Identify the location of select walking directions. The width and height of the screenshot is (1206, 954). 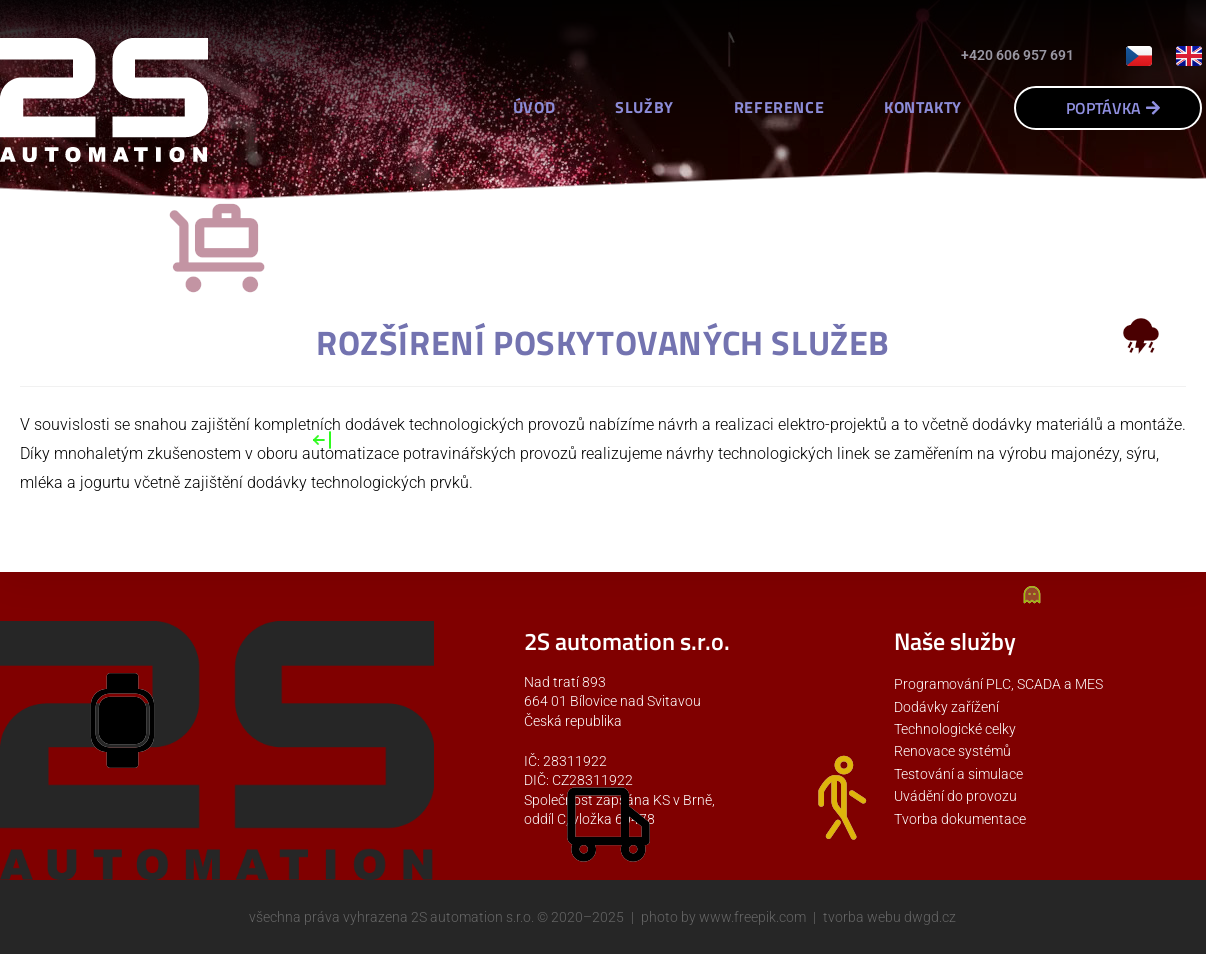
(843, 797).